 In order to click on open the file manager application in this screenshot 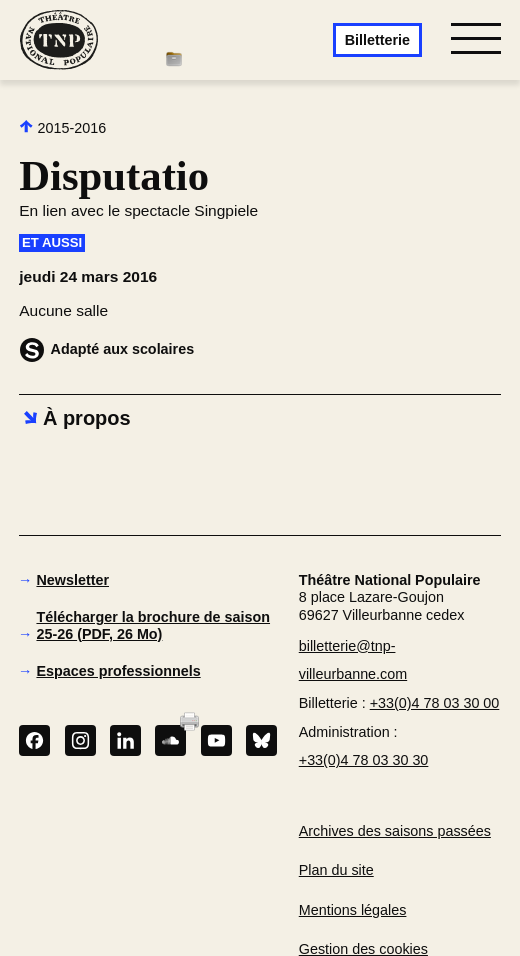, I will do `click(174, 59)`.